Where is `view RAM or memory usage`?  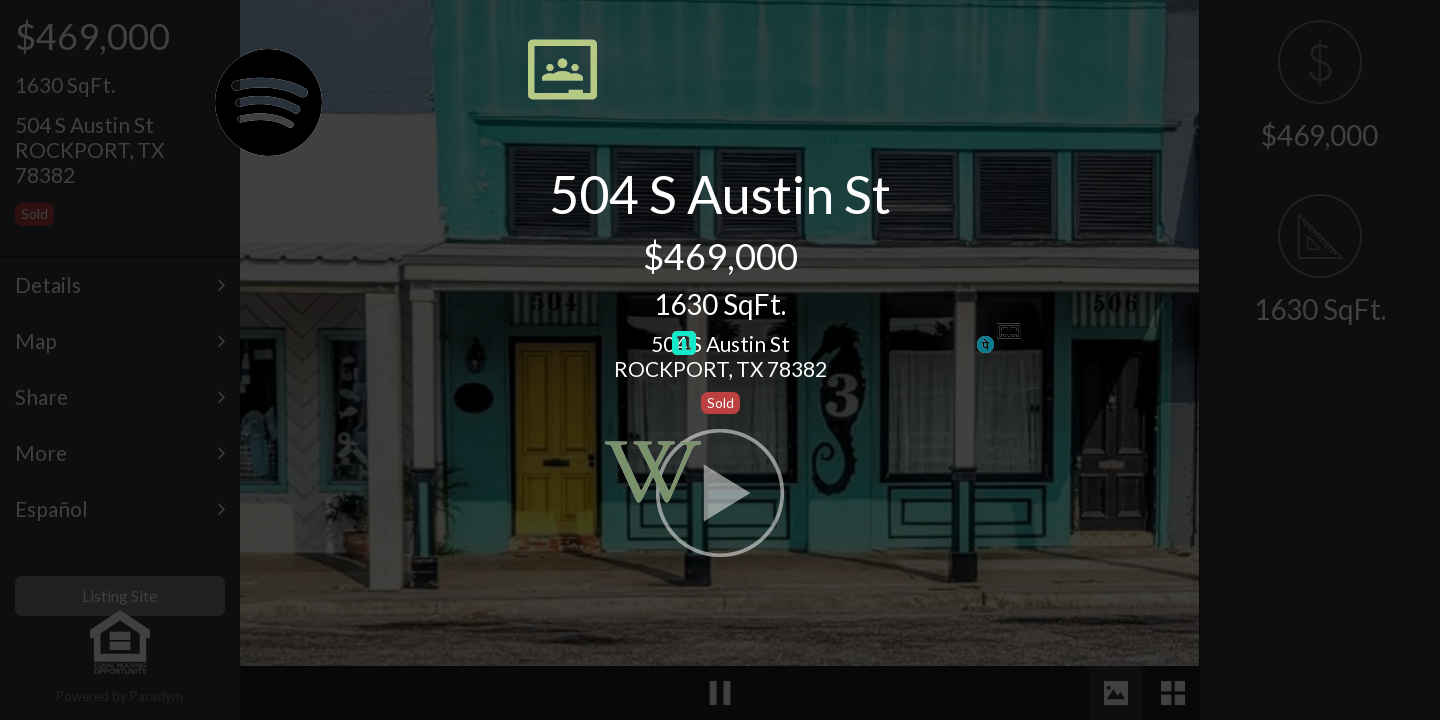
view RAM or memory usage is located at coordinates (1009, 331).